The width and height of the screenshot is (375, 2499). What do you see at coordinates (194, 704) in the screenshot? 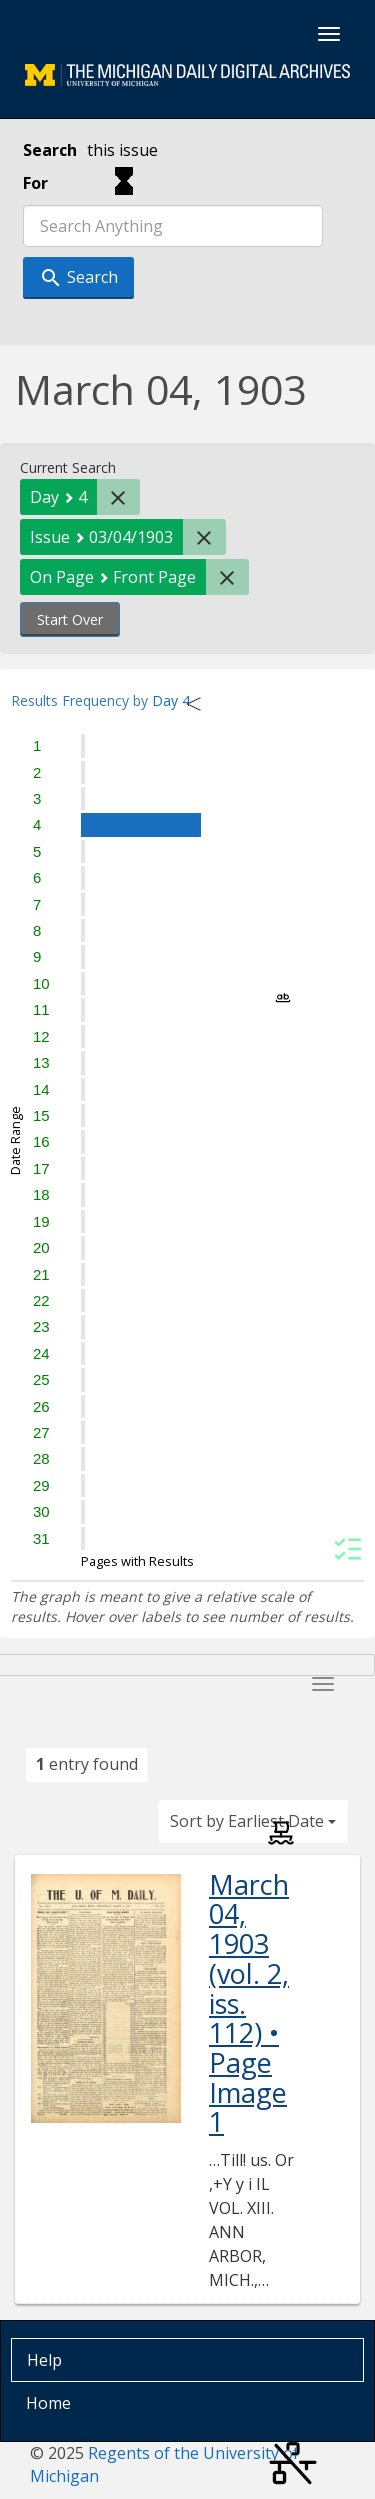
I see `go back to the previous screen` at bounding box center [194, 704].